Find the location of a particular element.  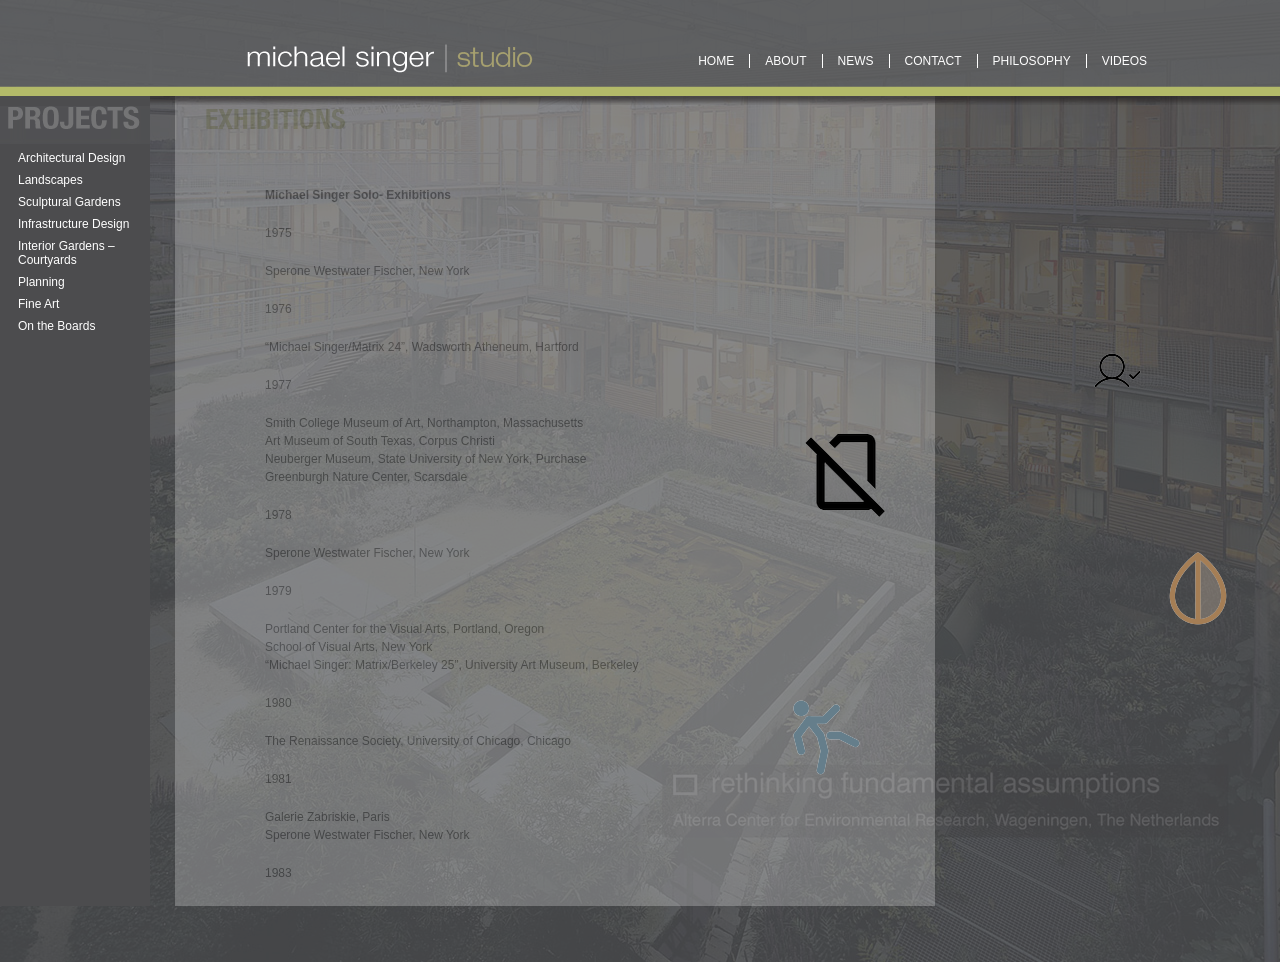

indicates no sim card detected is located at coordinates (846, 472).